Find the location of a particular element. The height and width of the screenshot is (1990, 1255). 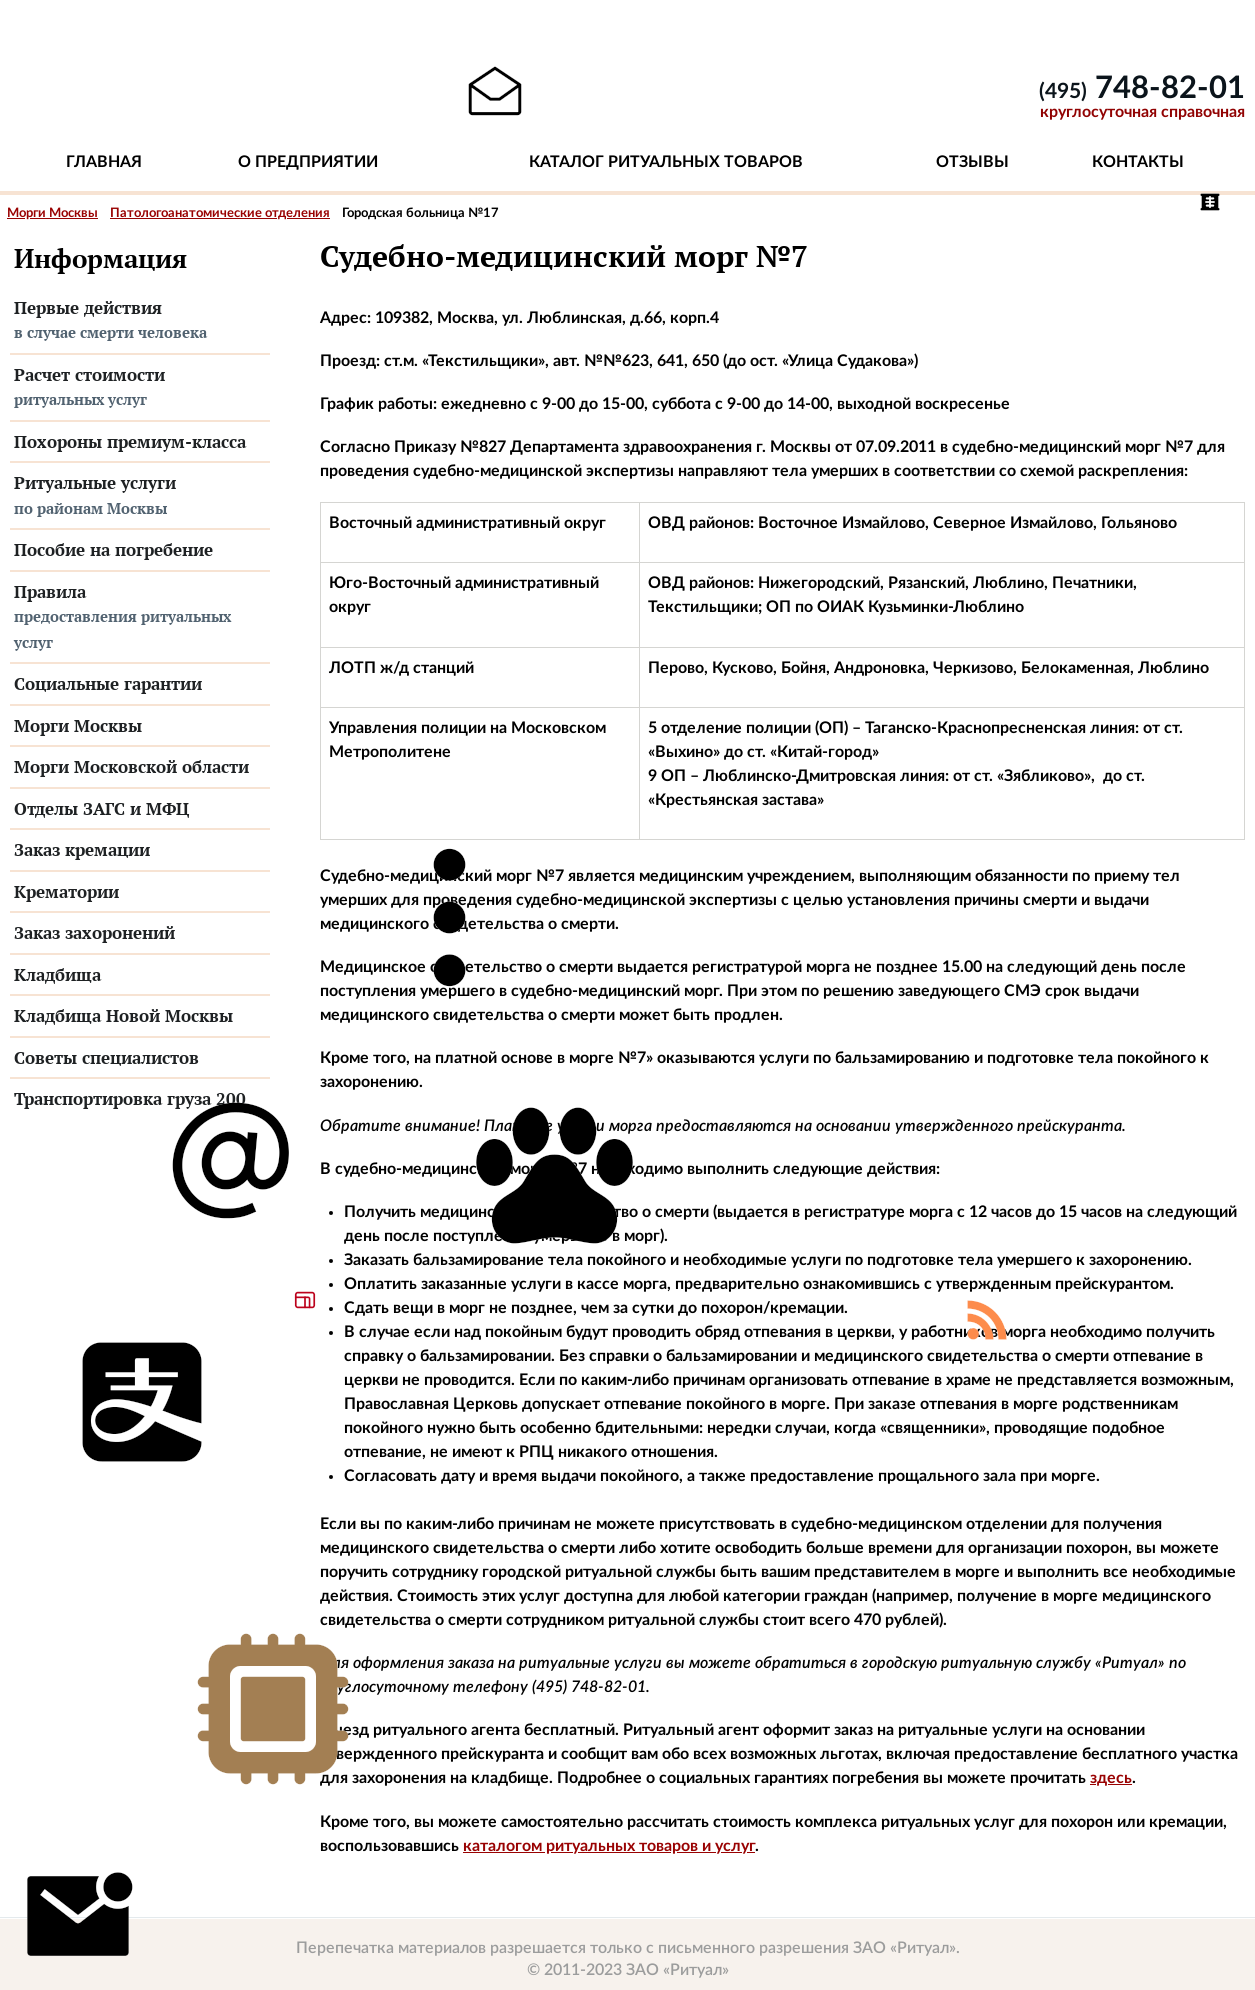

indicates unread email in inbox is located at coordinates (78, 1916).